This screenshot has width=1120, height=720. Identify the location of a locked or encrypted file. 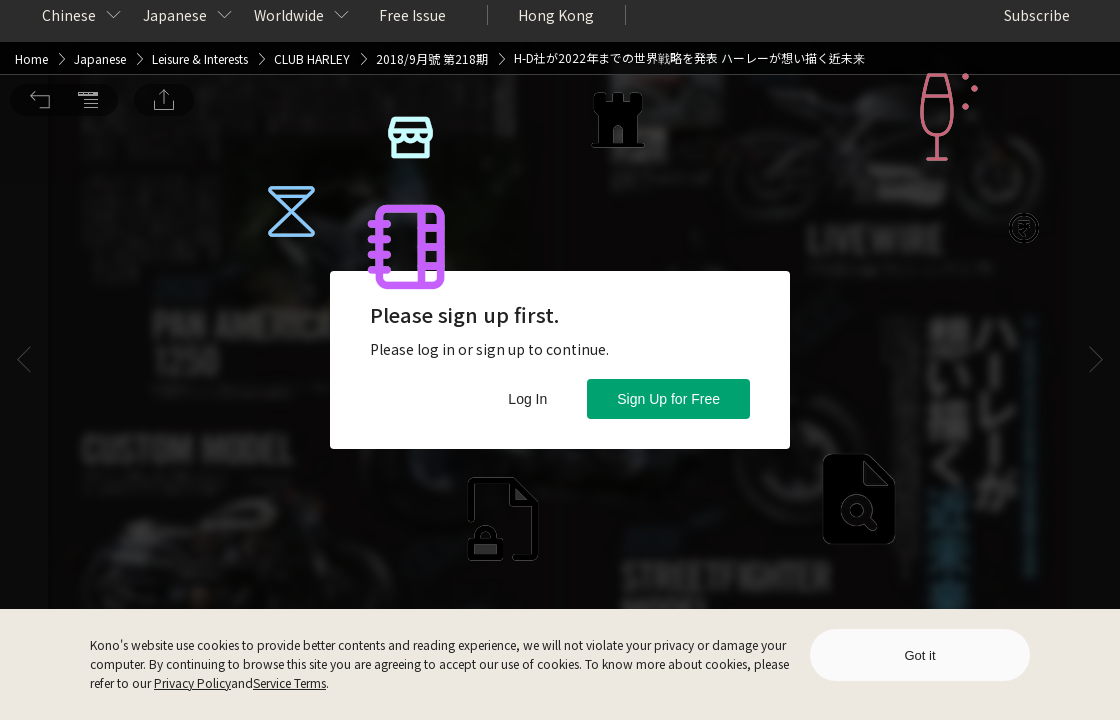
(503, 519).